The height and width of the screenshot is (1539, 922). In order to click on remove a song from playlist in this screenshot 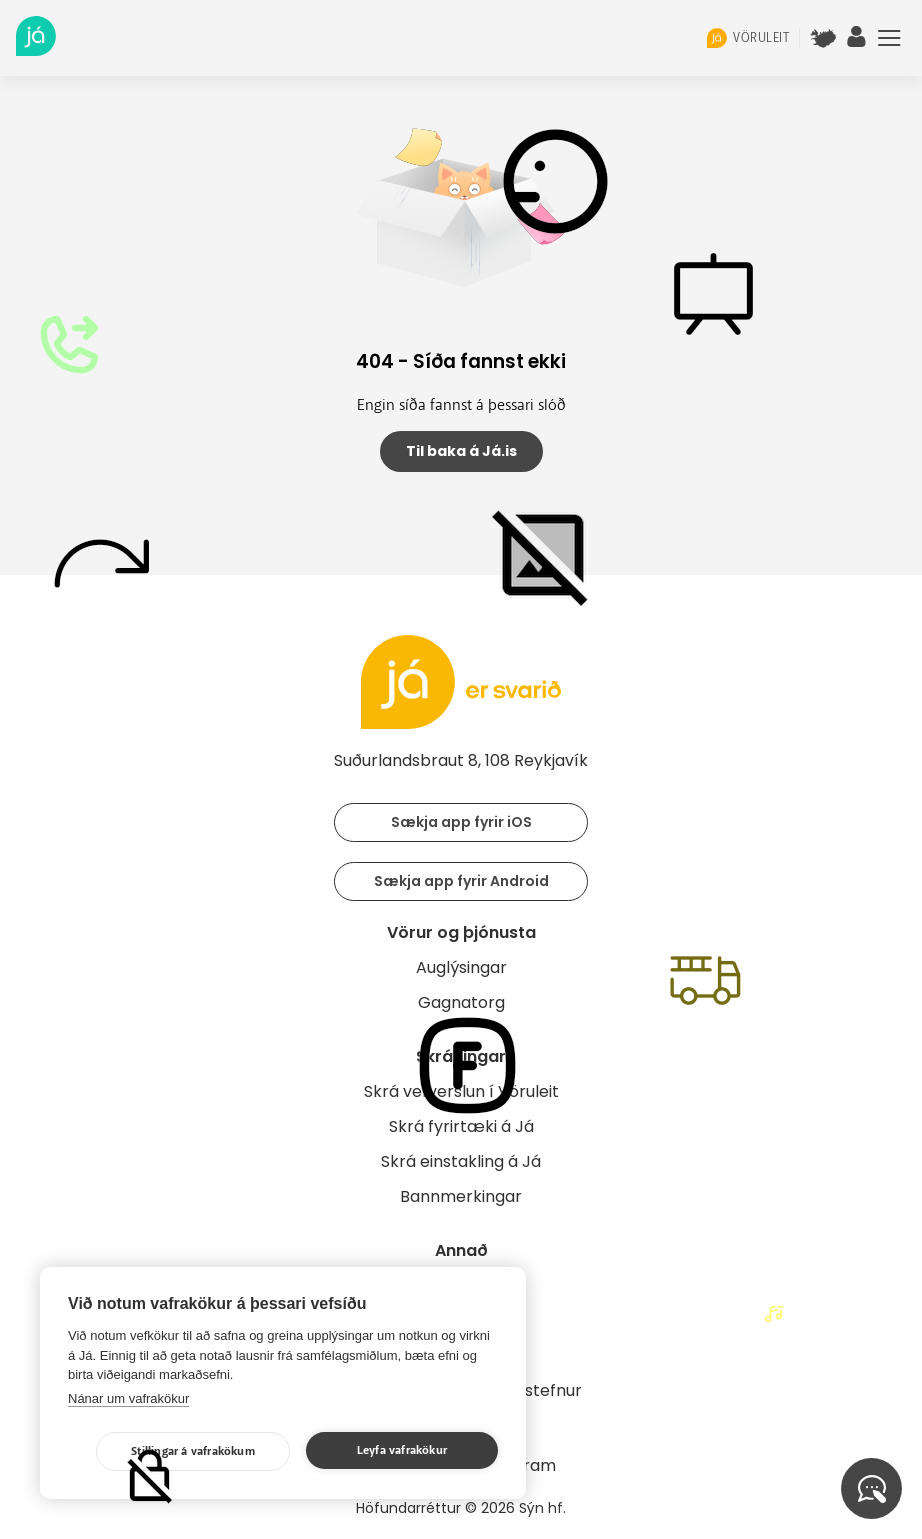, I will do `click(774, 1313)`.